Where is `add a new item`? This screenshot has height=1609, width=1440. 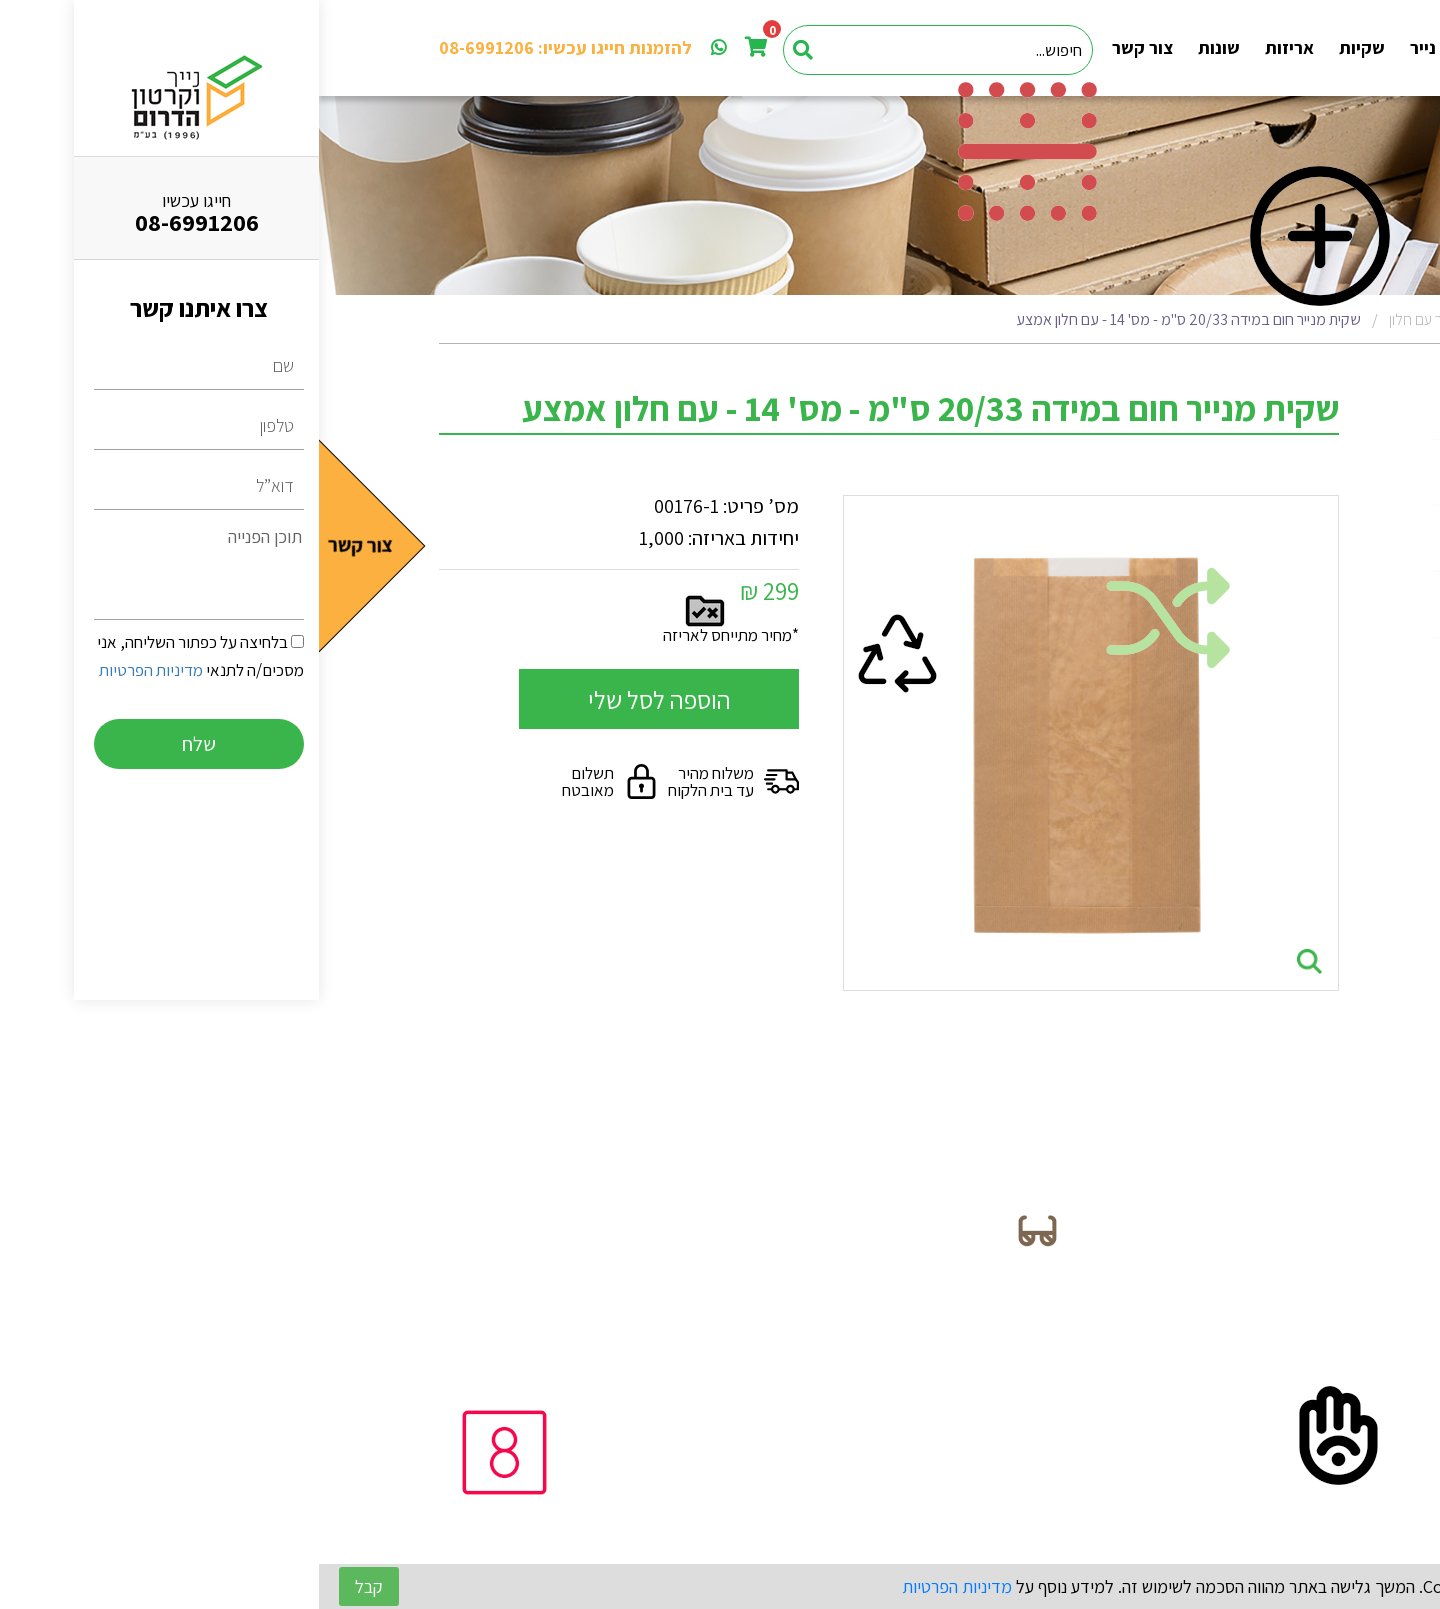 add a new item is located at coordinates (1320, 236).